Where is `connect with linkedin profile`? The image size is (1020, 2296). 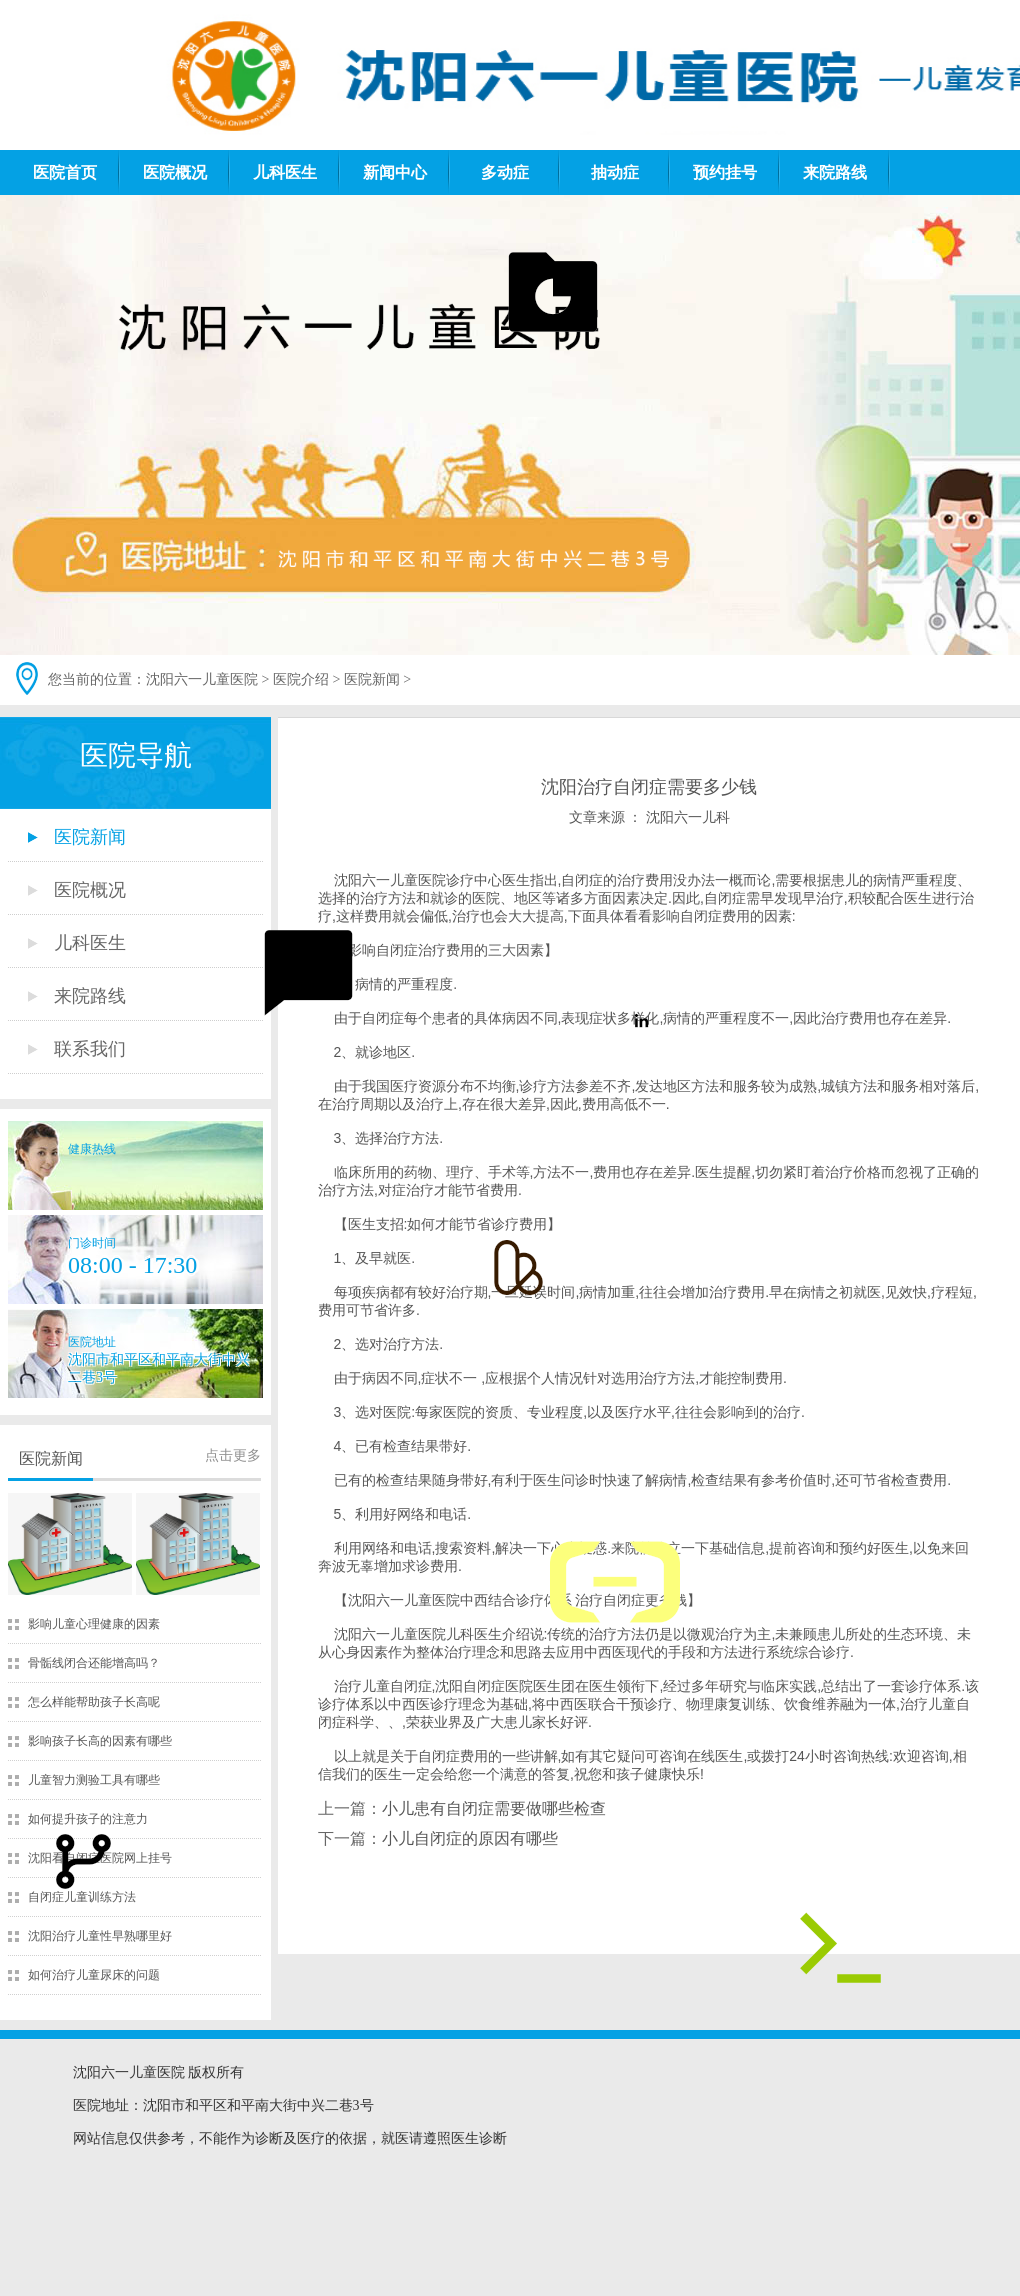
connect with linkedin profile is located at coordinates (641, 1021).